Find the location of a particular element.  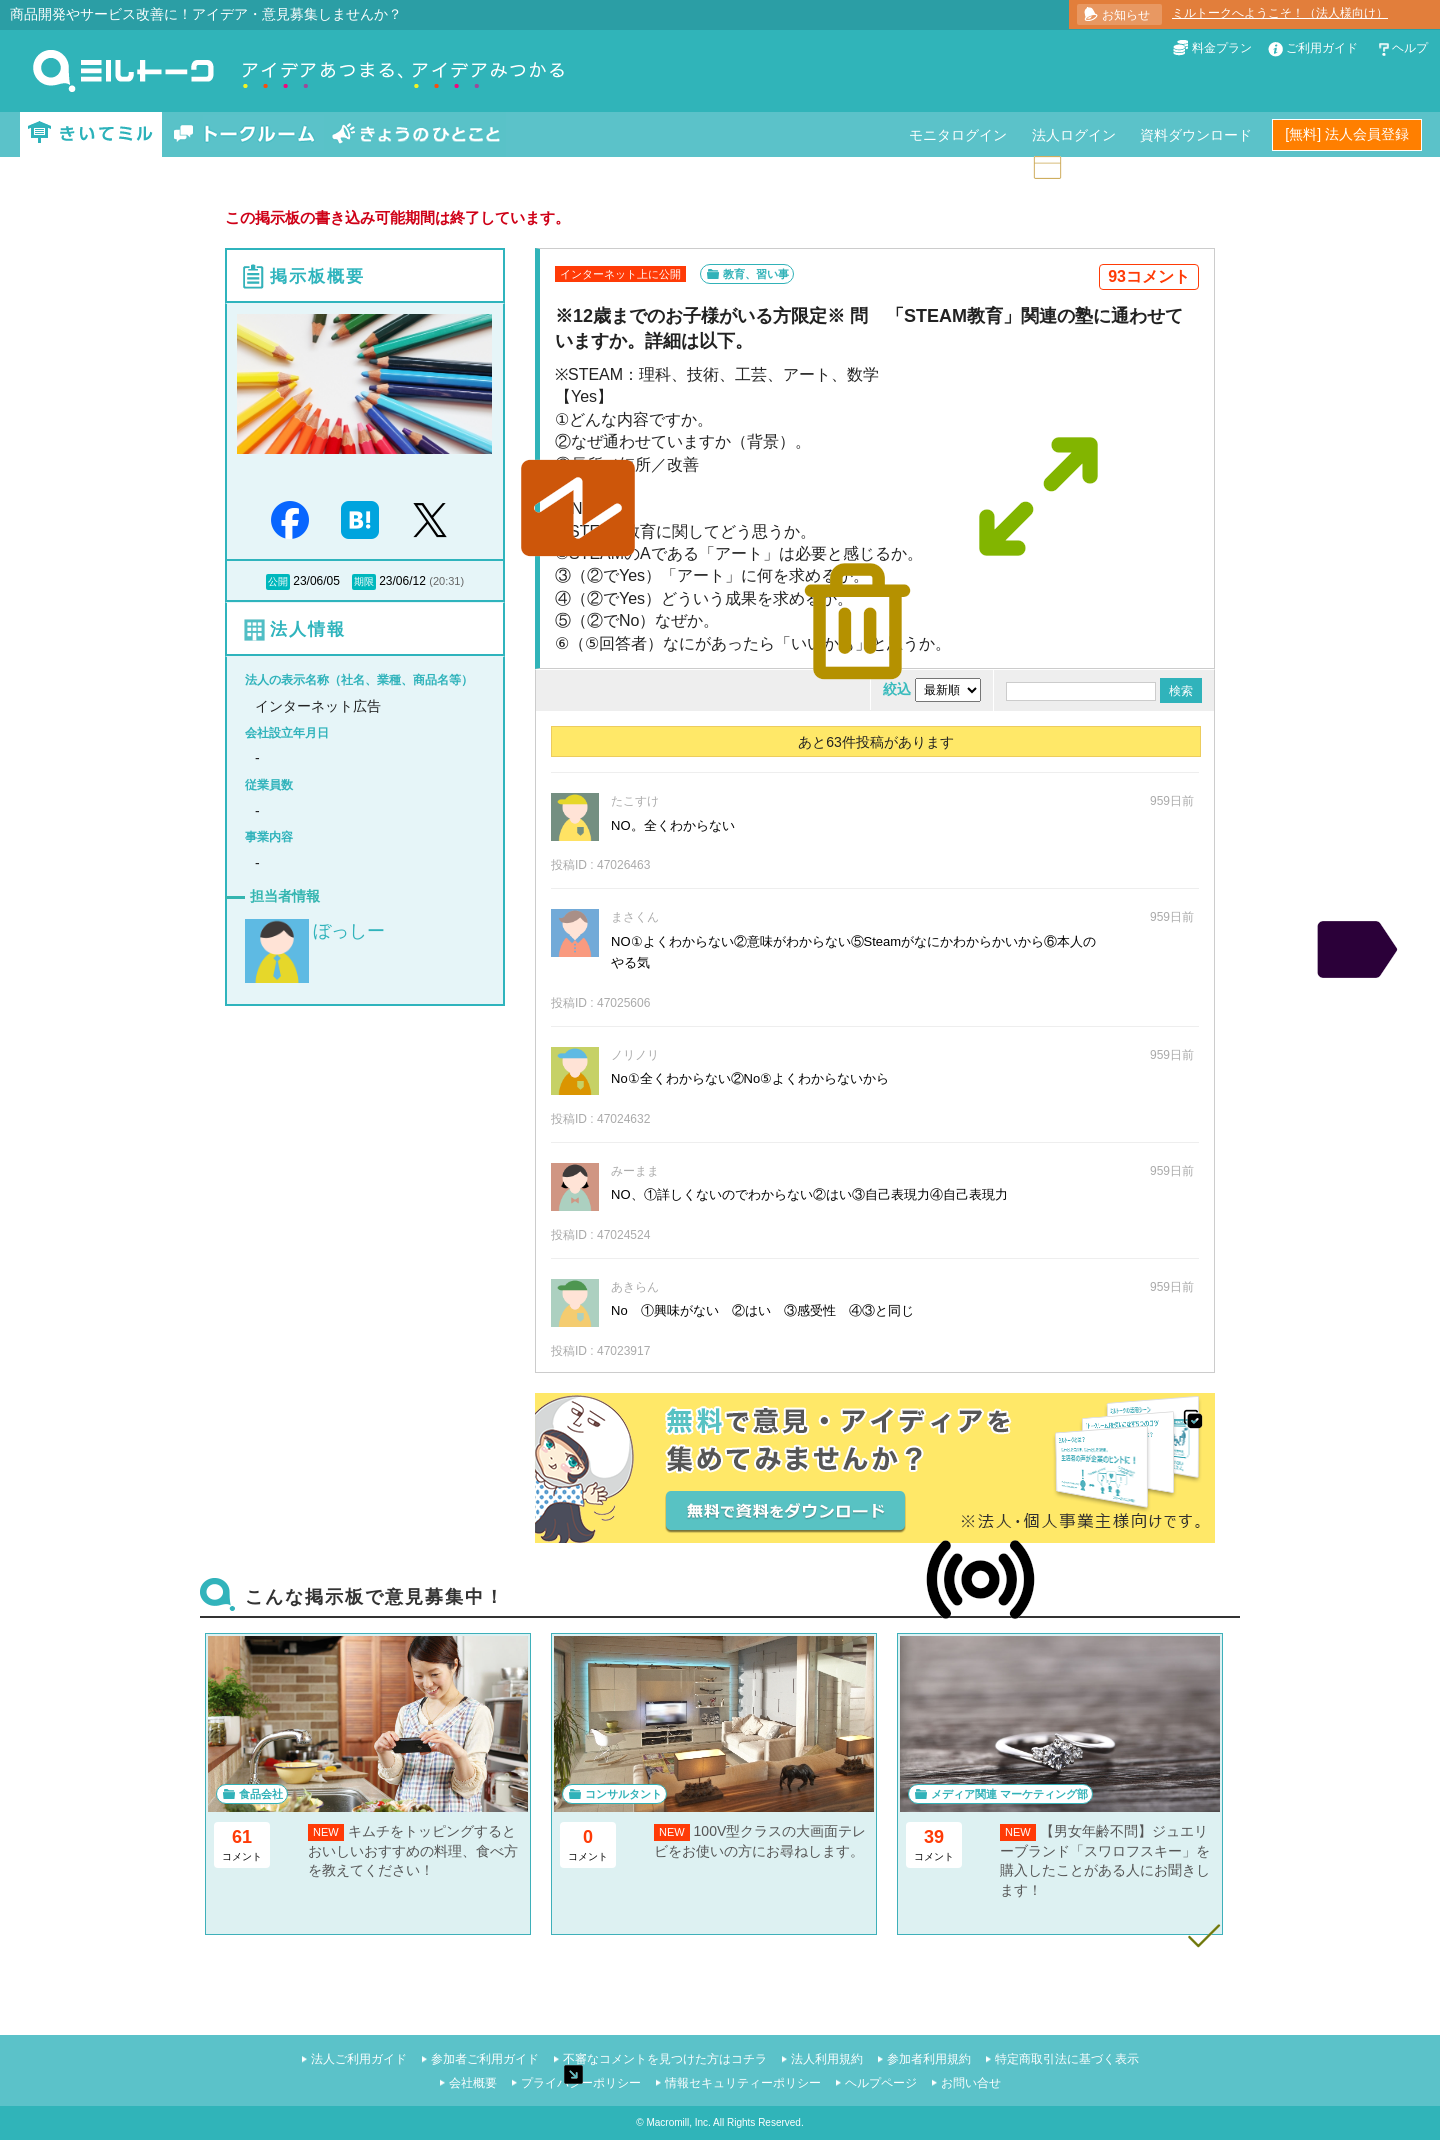

content copied to clipboard successfully is located at coordinates (1193, 1419).